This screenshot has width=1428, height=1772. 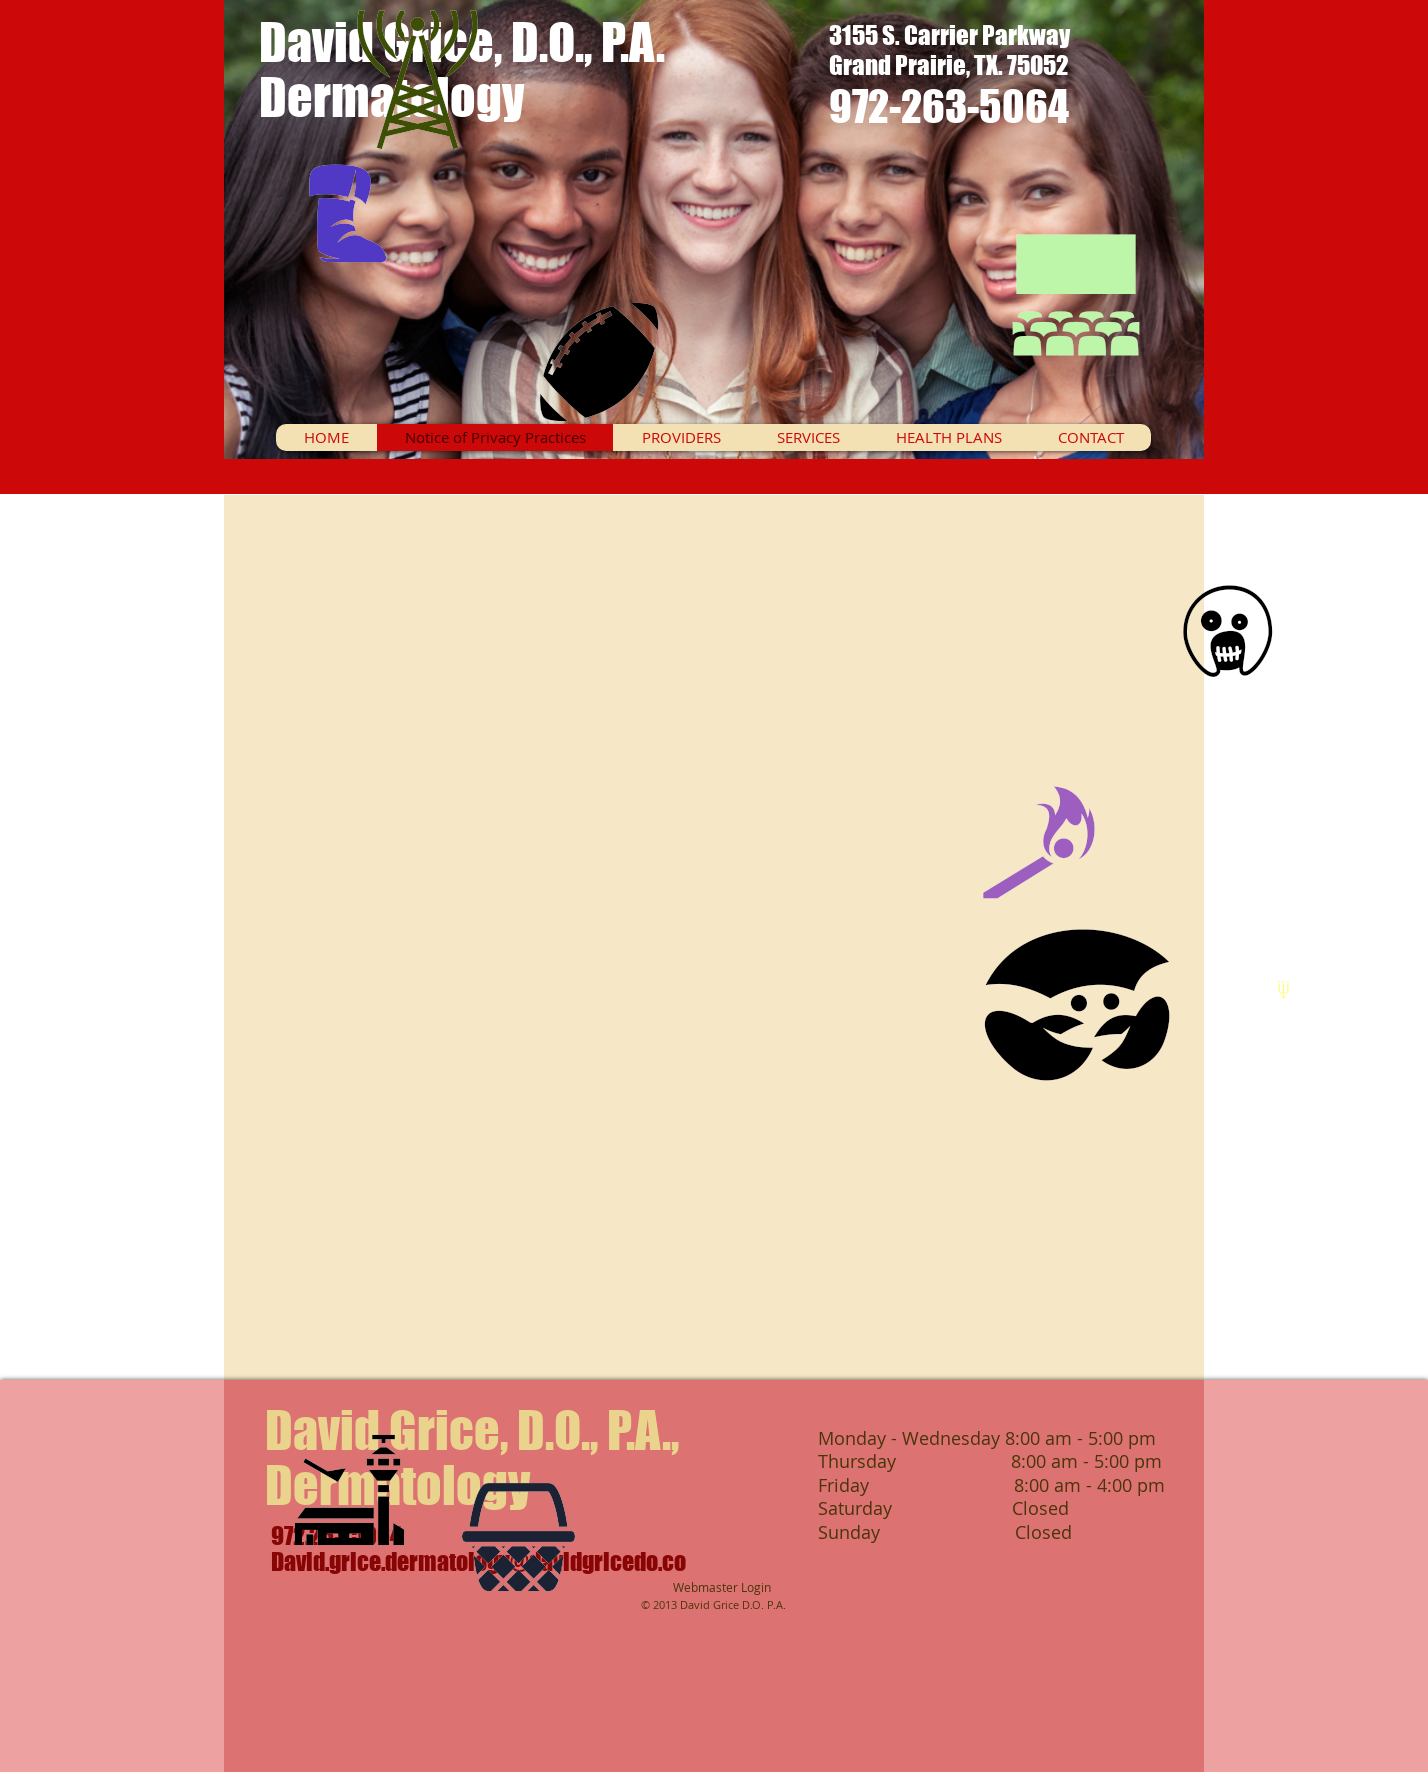 What do you see at coordinates (599, 362) in the screenshot?
I see `view american football games or scores` at bounding box center [599, 362].